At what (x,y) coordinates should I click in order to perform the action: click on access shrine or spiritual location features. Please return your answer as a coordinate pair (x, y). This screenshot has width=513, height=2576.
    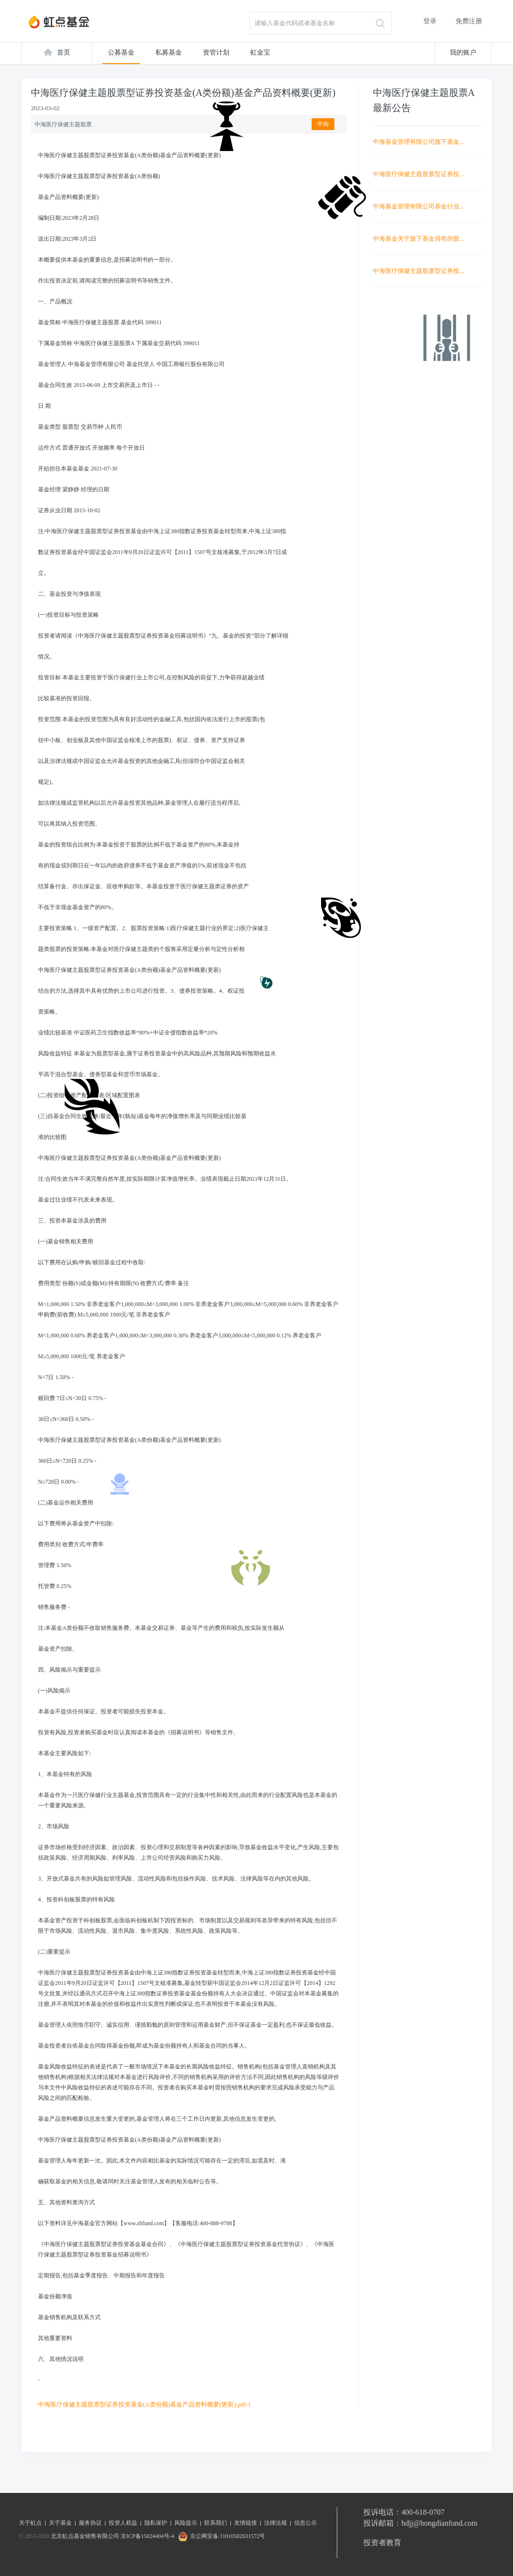
    Looking at the image, I should click on (120, 1484).